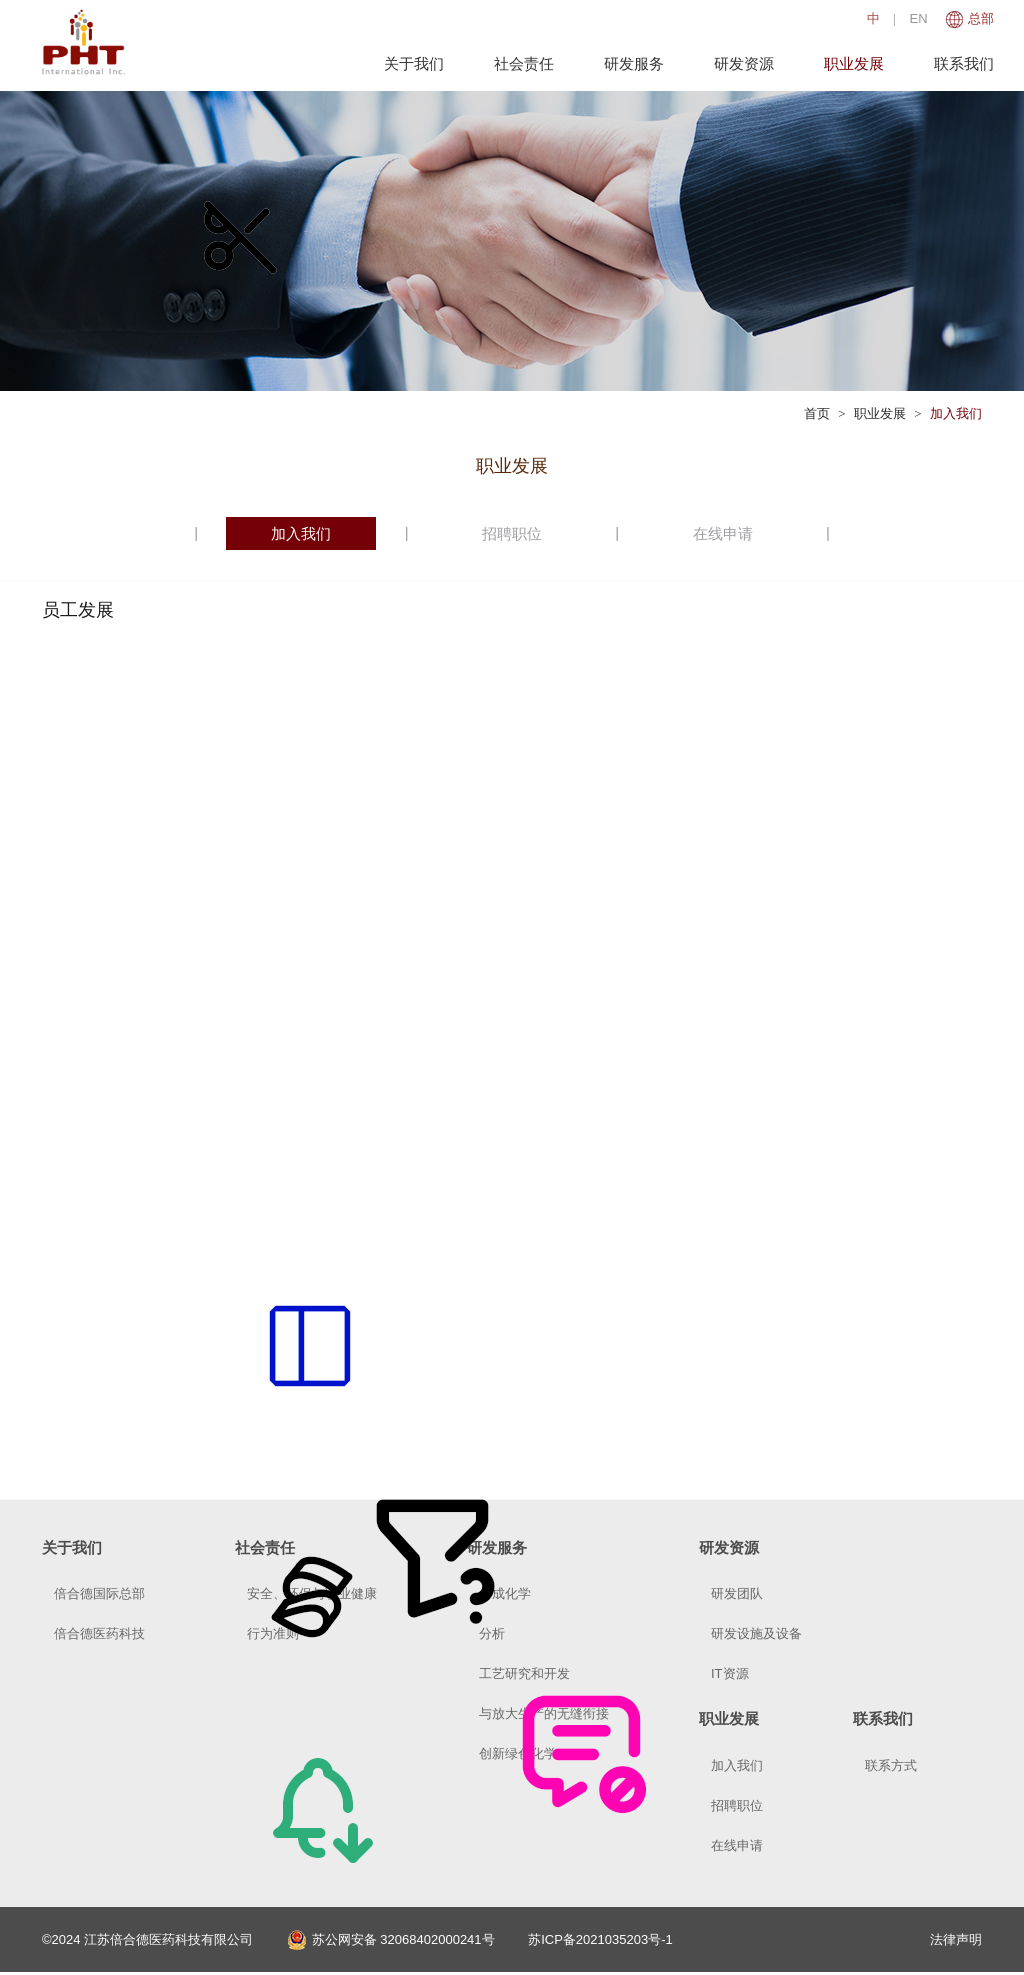  What do you see at coordinates (318, 1808) in the screenshot?
I see `download notifications` at bounding box center [318, 1808].